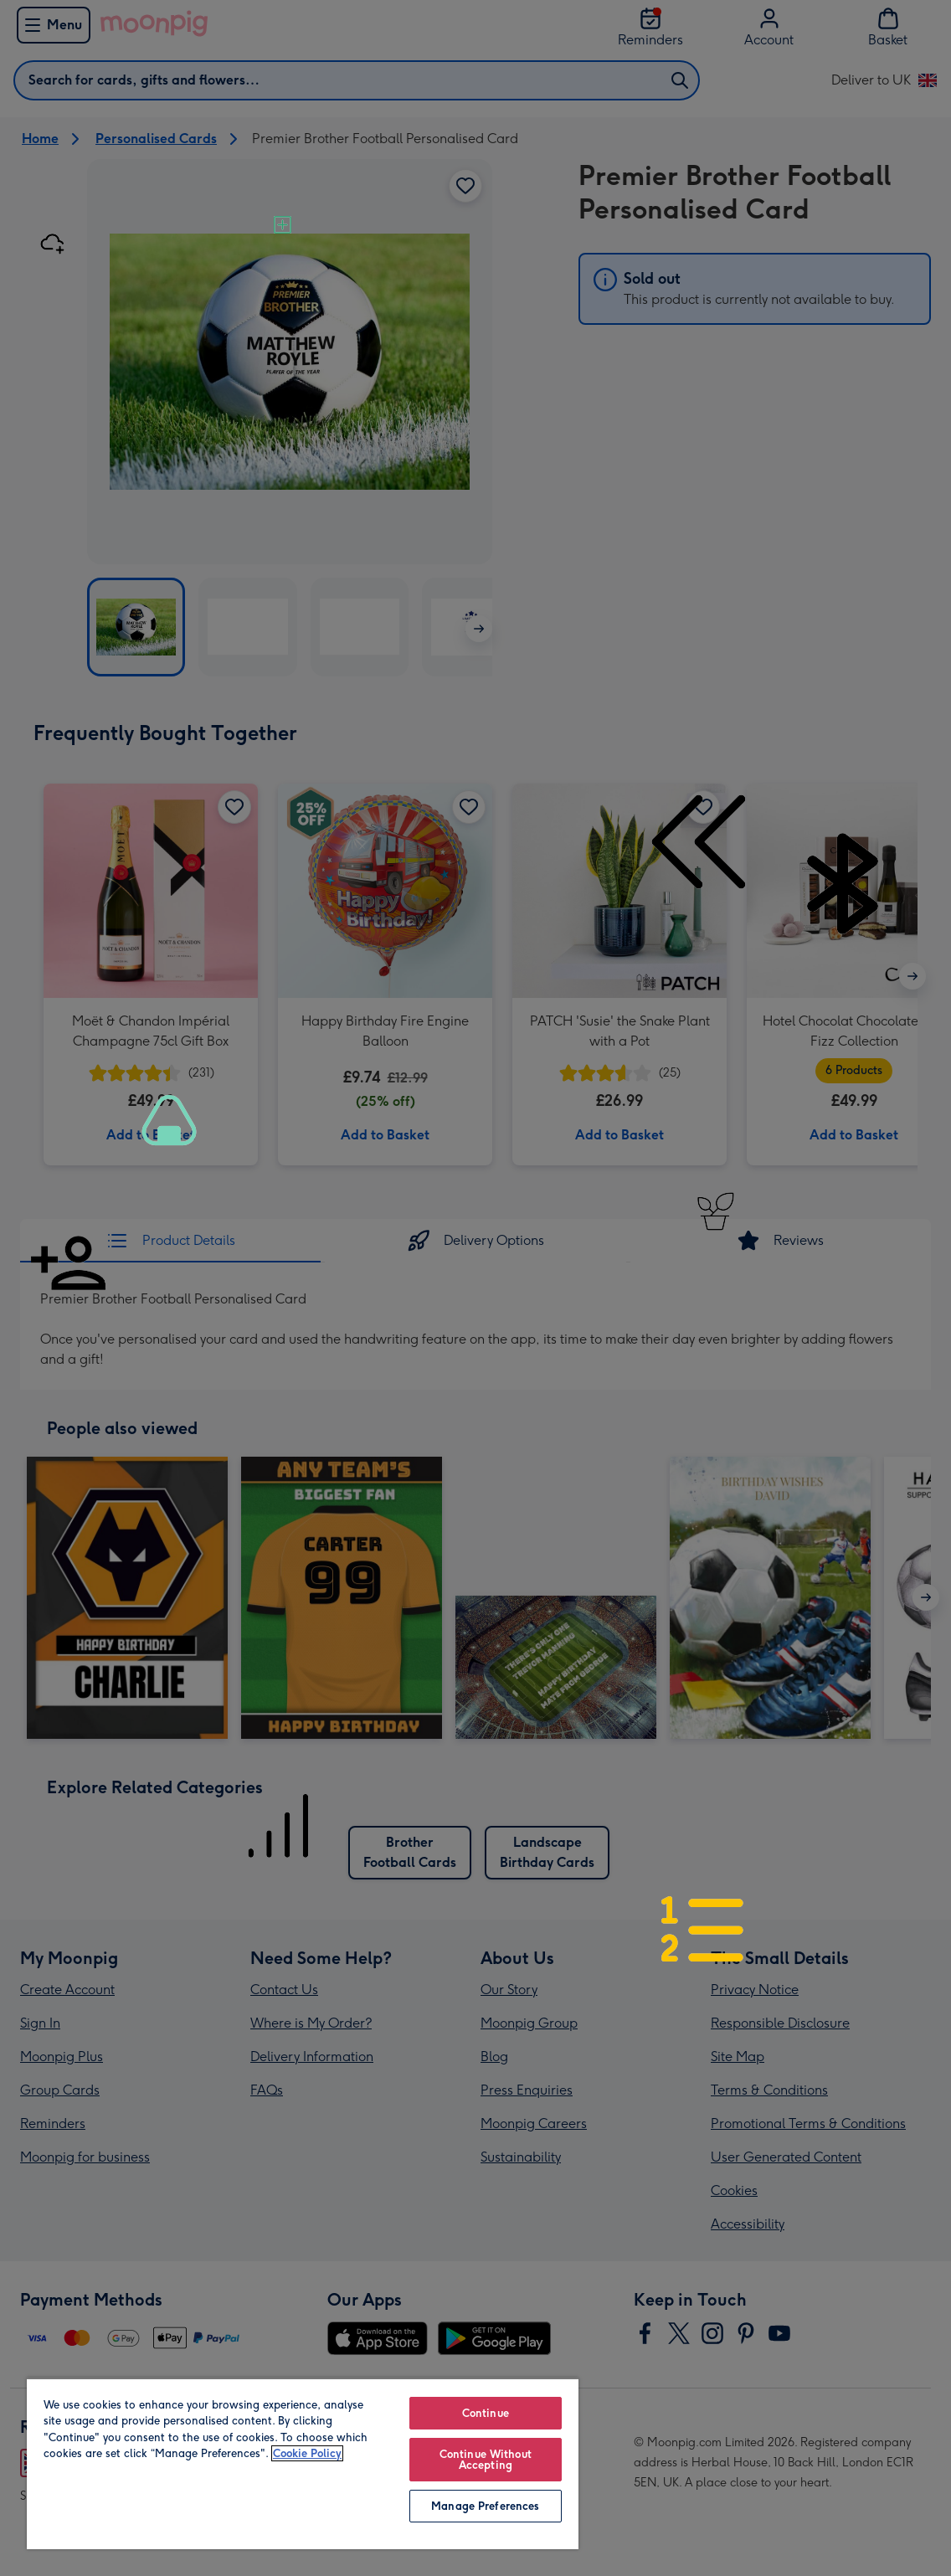 This screenshot has height=2576, width=951. I want to click on toggle bluetooth connectivity on or off, so click(842, 883).